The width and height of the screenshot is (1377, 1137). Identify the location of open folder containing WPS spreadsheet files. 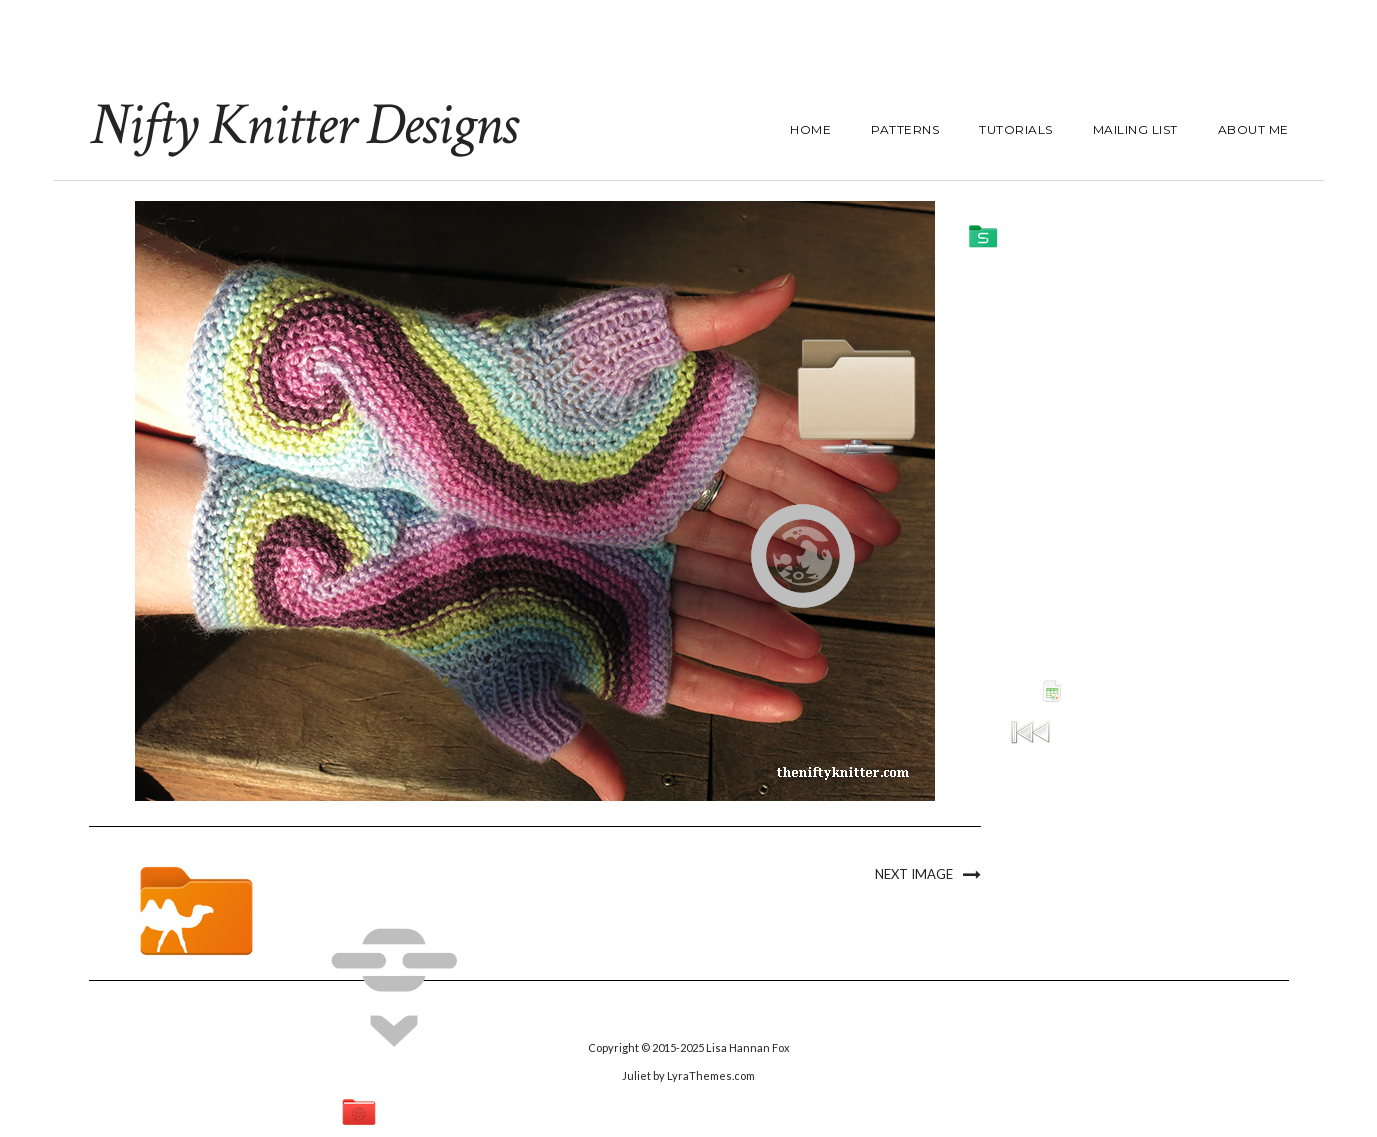
(983, 237).